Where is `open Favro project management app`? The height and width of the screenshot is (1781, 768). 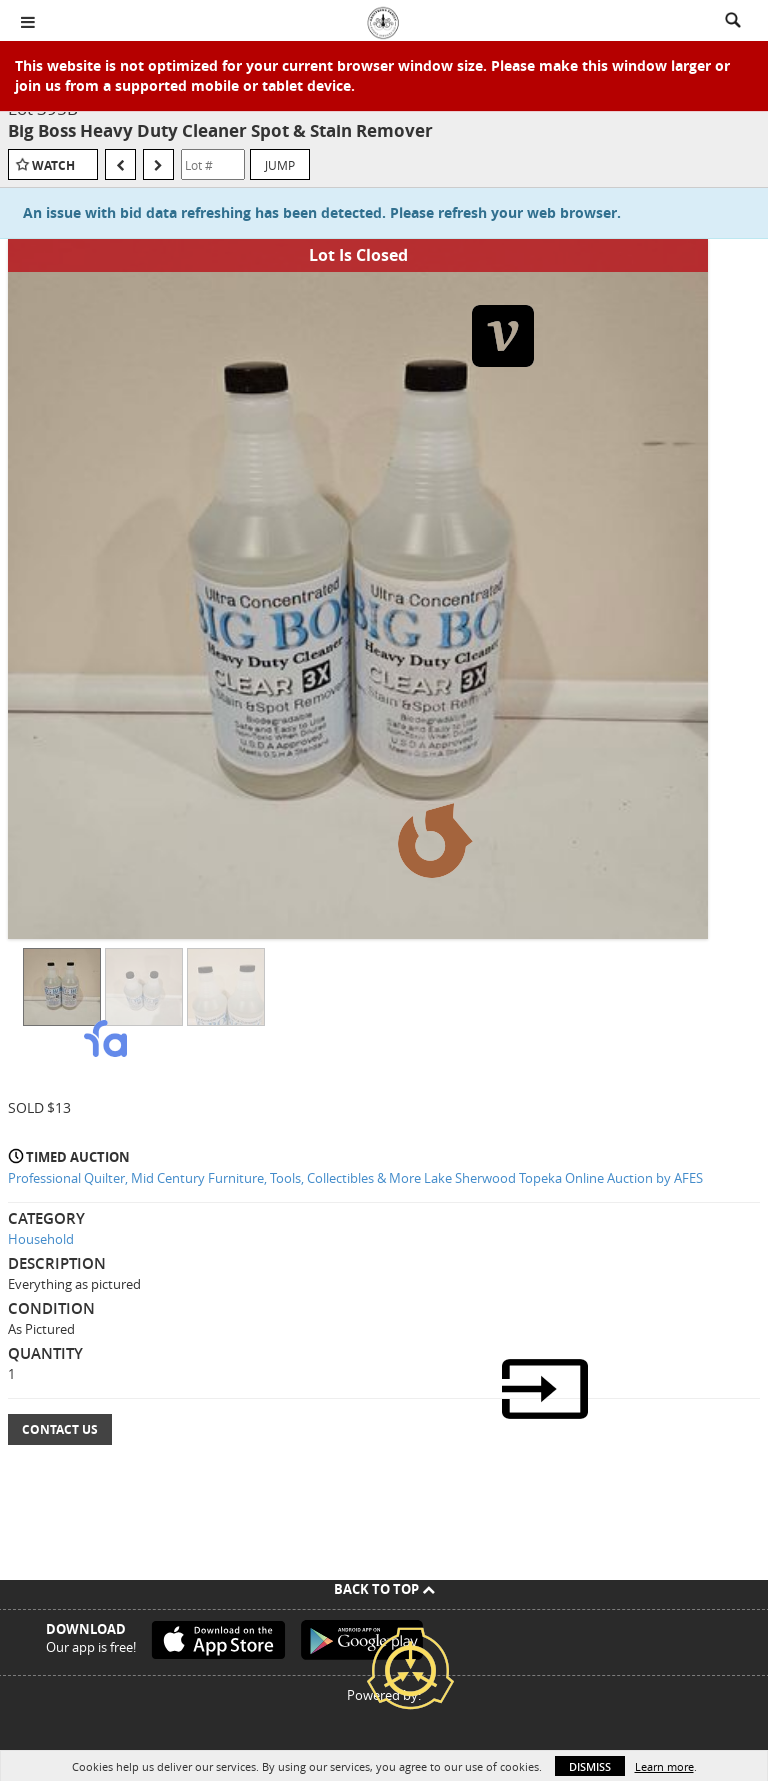 open Favro project management app is located at coordinates (105, 1038).